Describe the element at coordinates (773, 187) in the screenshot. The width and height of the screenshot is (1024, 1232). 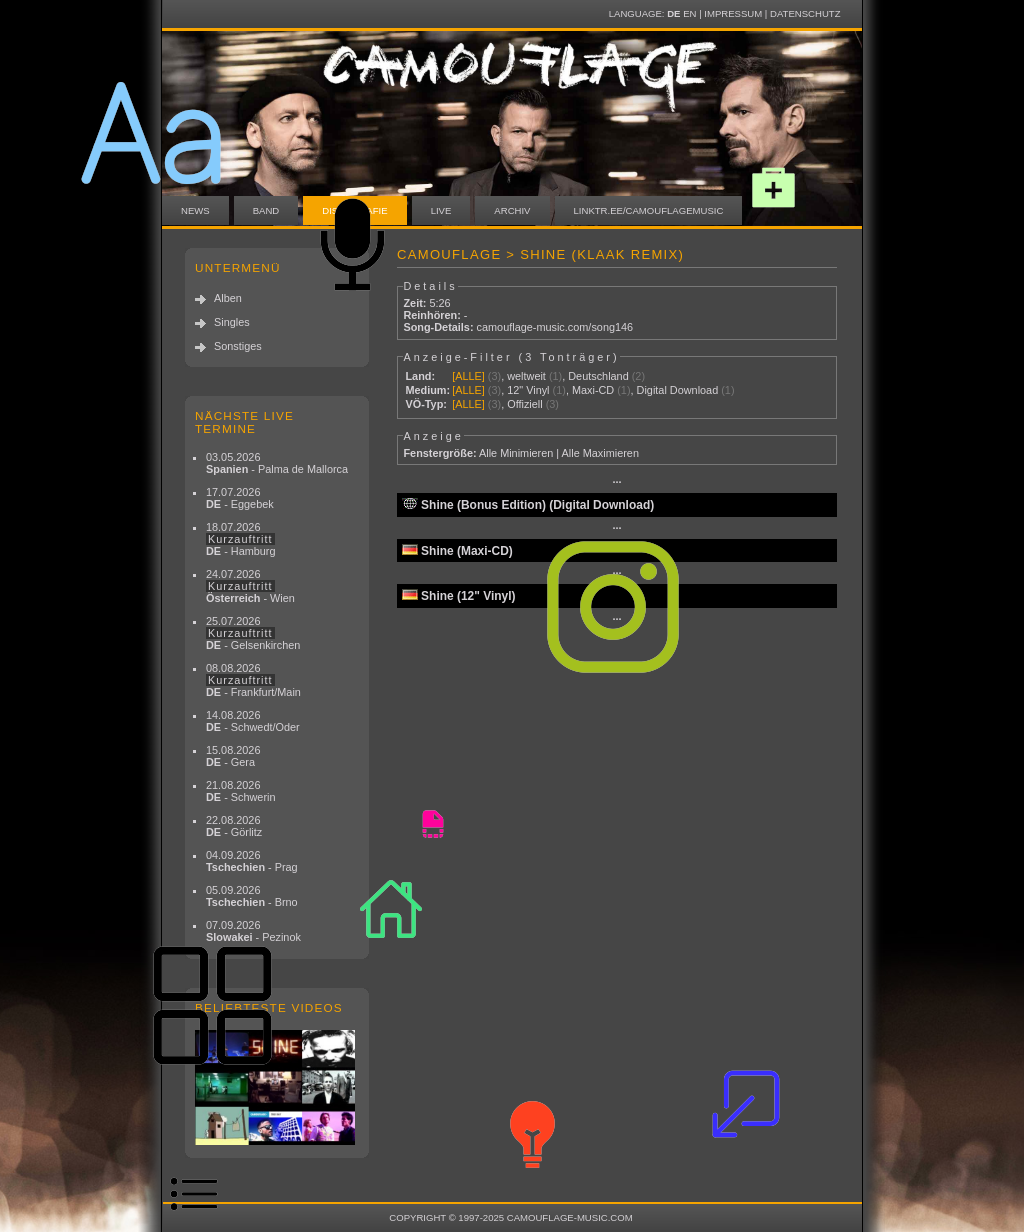
I see `access health or medical features` at that location.